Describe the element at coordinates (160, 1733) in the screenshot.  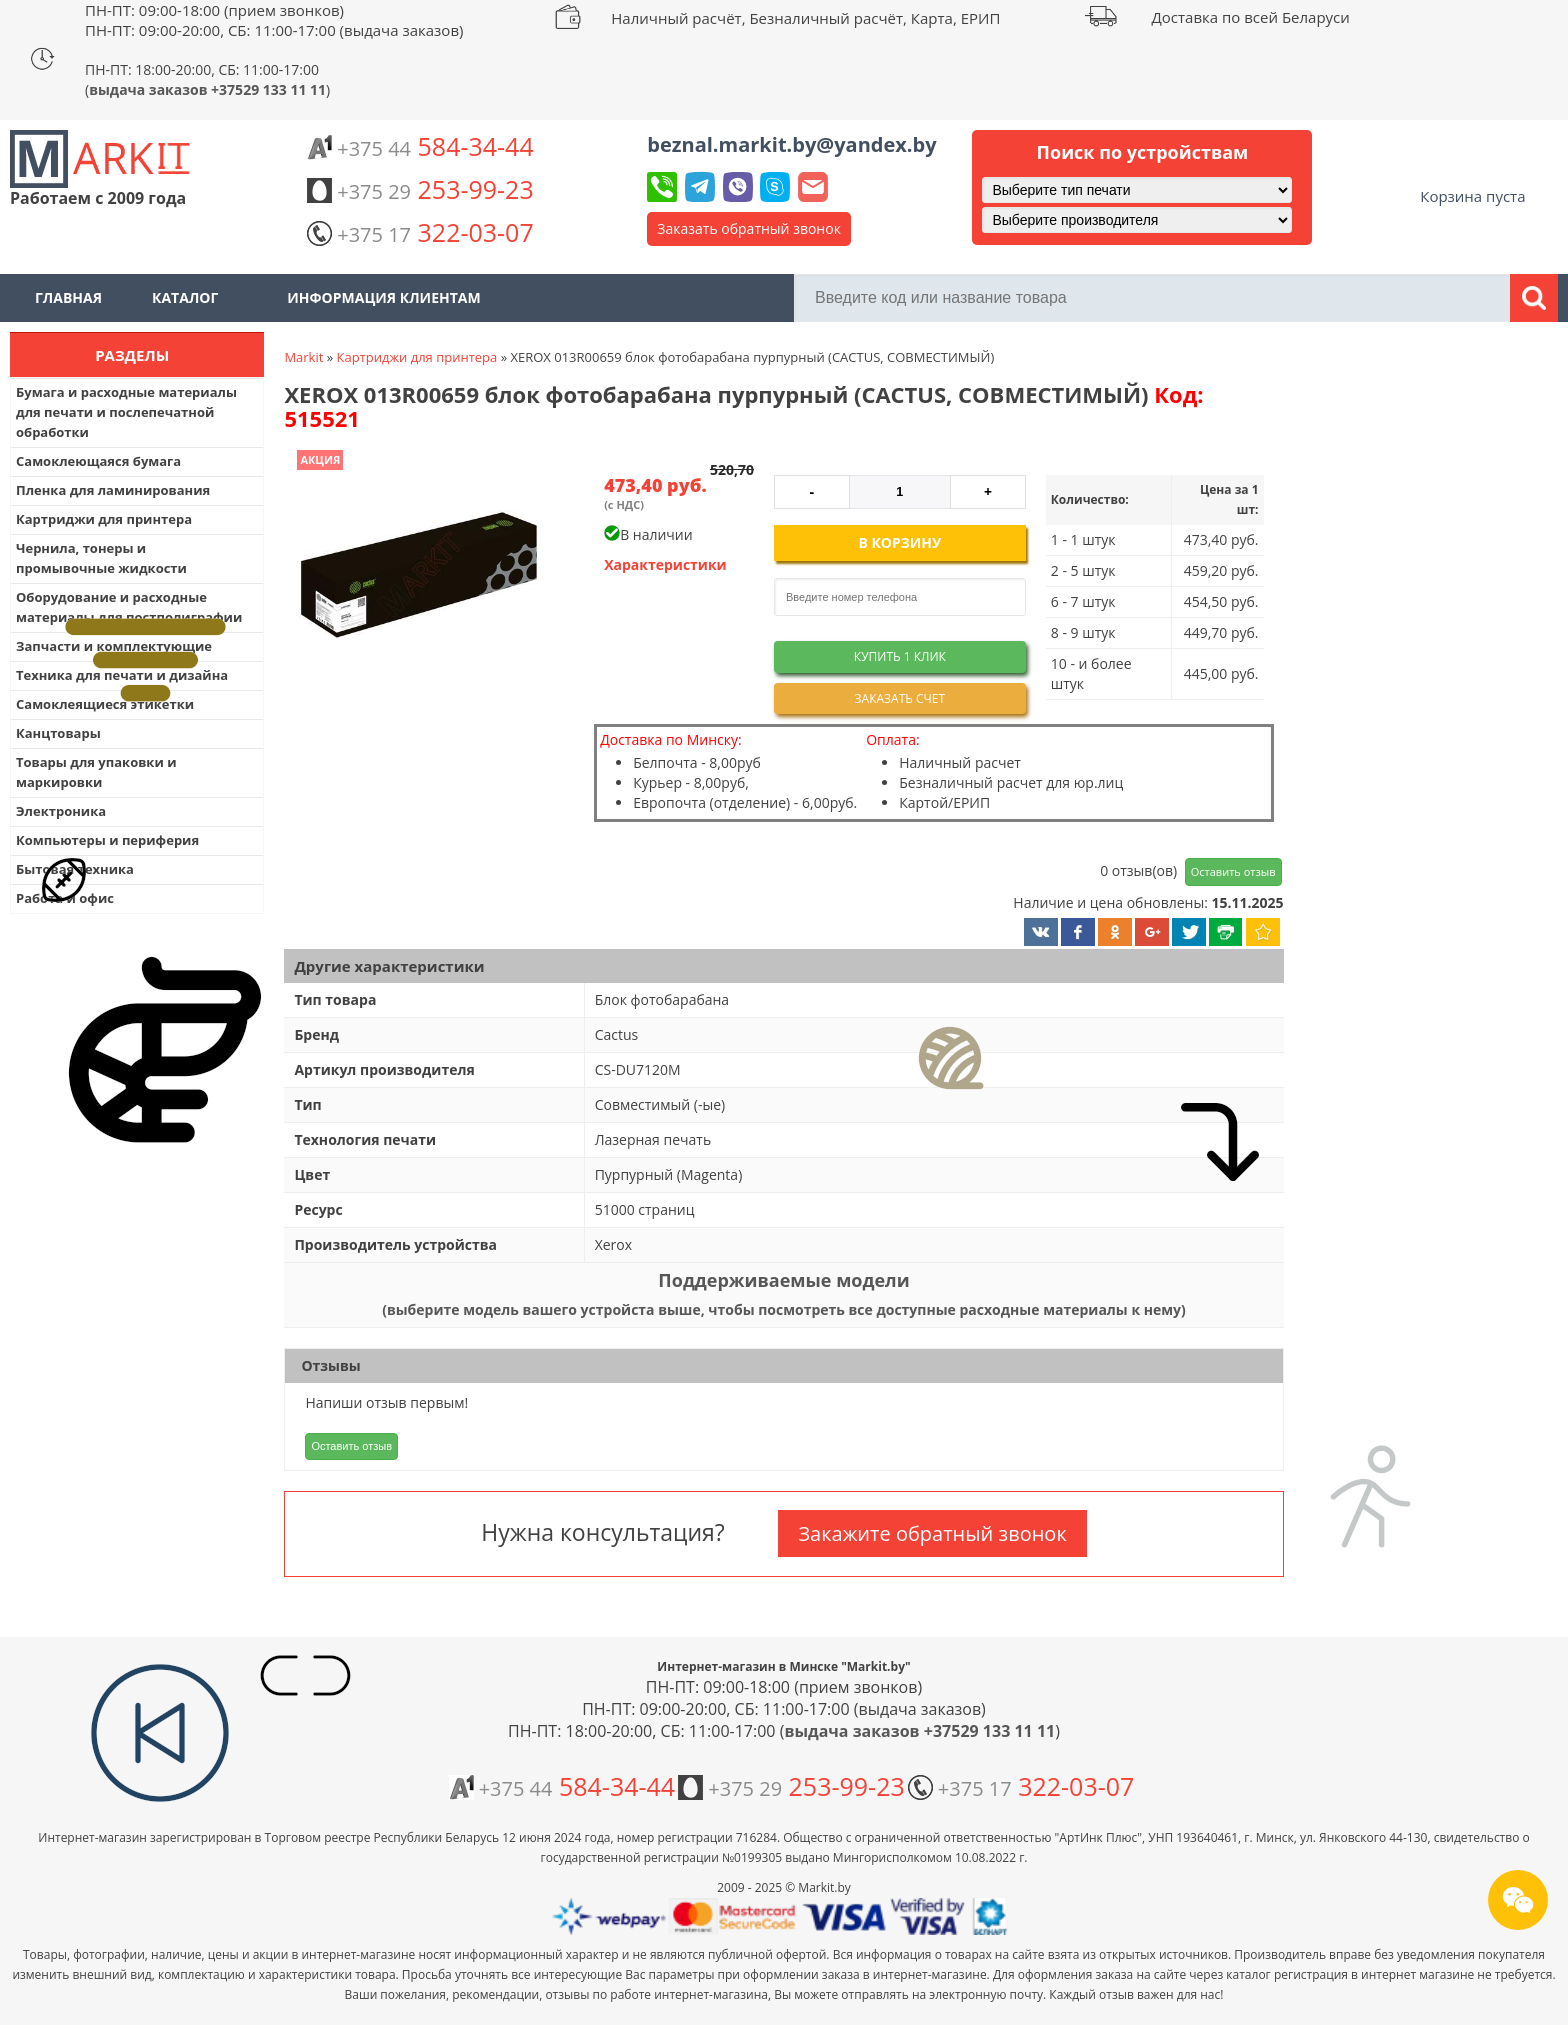
I see `skip to previous track` at that location.